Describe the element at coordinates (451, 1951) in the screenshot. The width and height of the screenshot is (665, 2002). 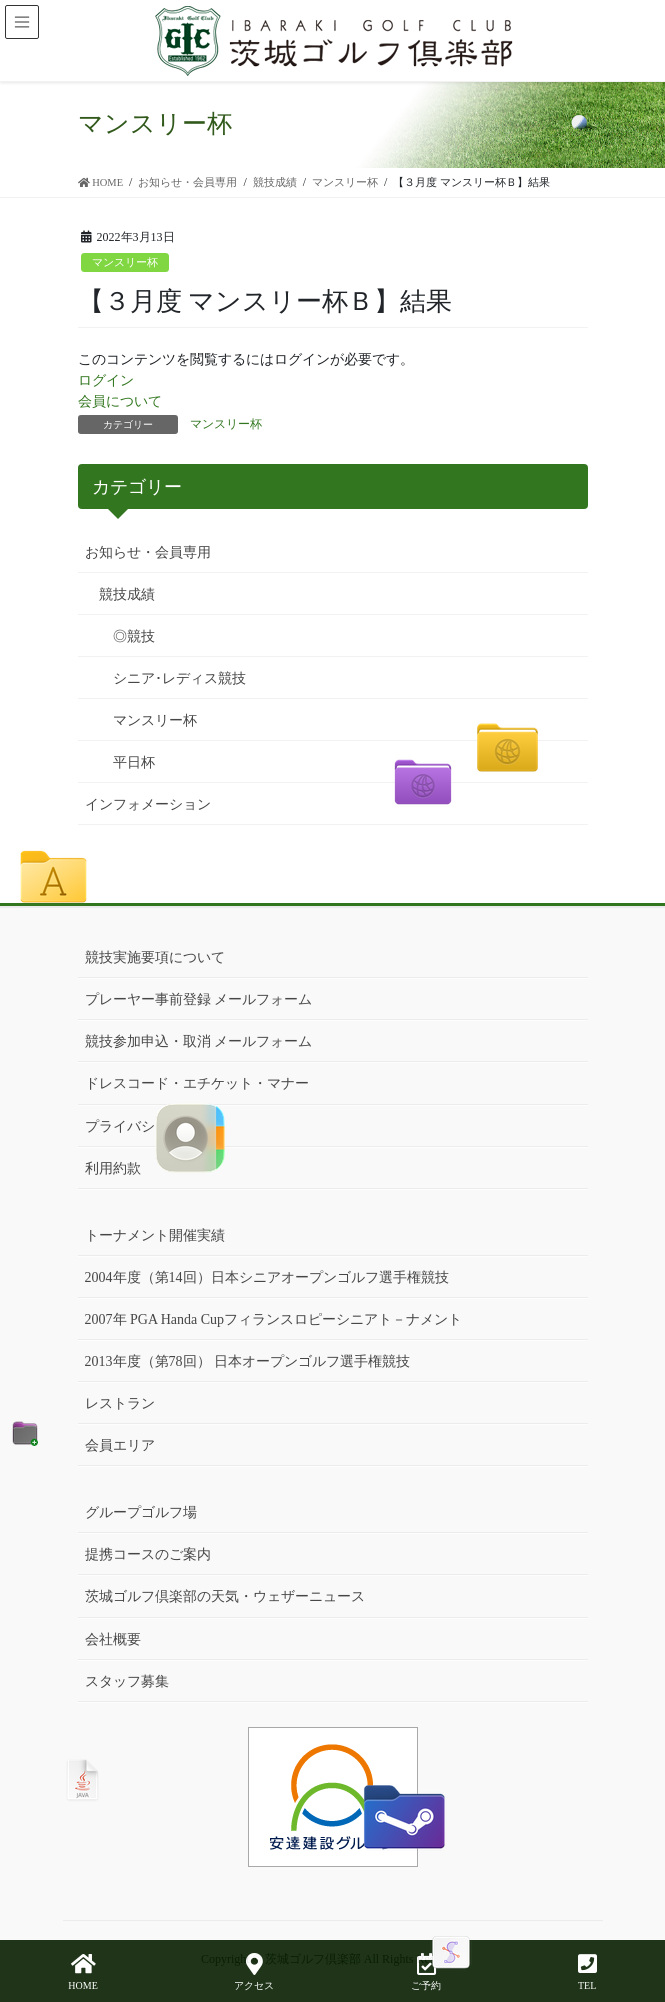
I see `compressed SVG image file` at that location.